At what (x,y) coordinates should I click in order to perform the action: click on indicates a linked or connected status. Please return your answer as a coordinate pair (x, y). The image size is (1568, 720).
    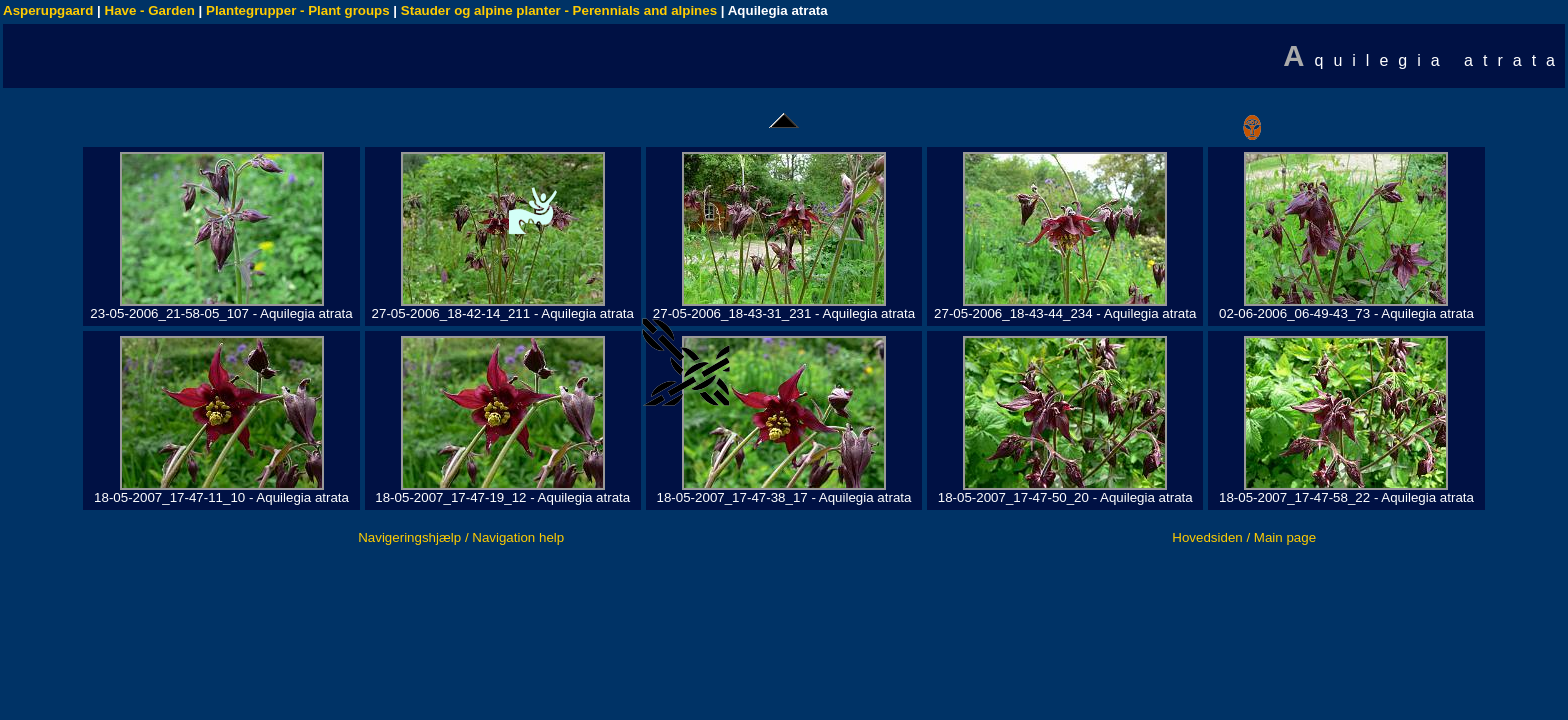
    Looking at the image, I should click on (686, 362).